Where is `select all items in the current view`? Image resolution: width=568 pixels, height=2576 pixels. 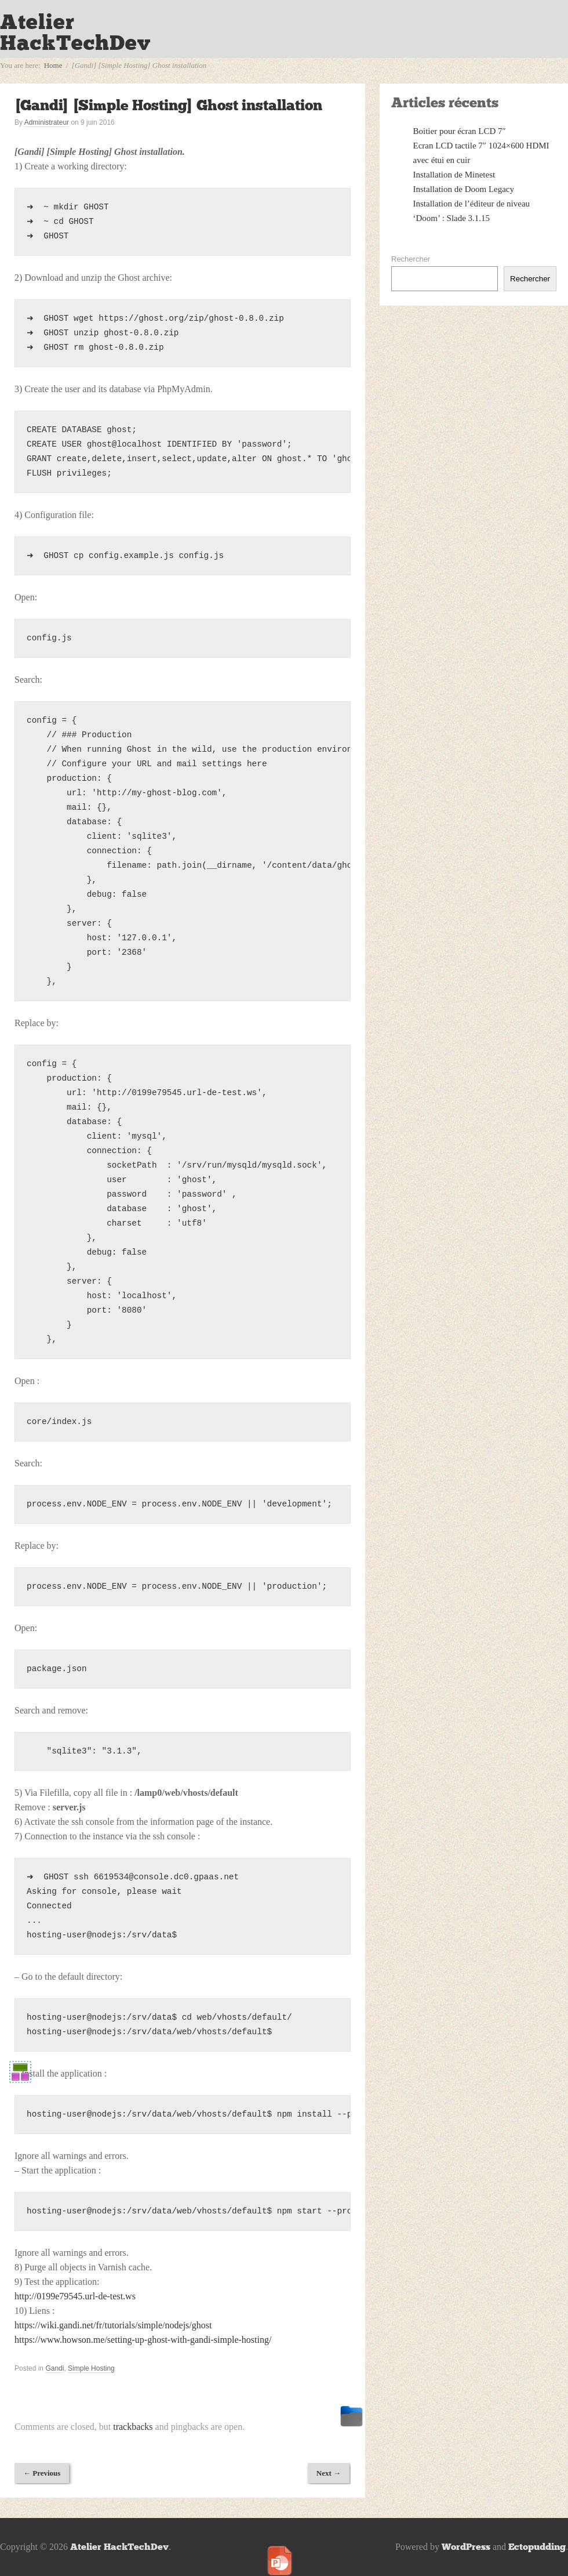 select all items in the current view is located at coordinates (20, 2072).